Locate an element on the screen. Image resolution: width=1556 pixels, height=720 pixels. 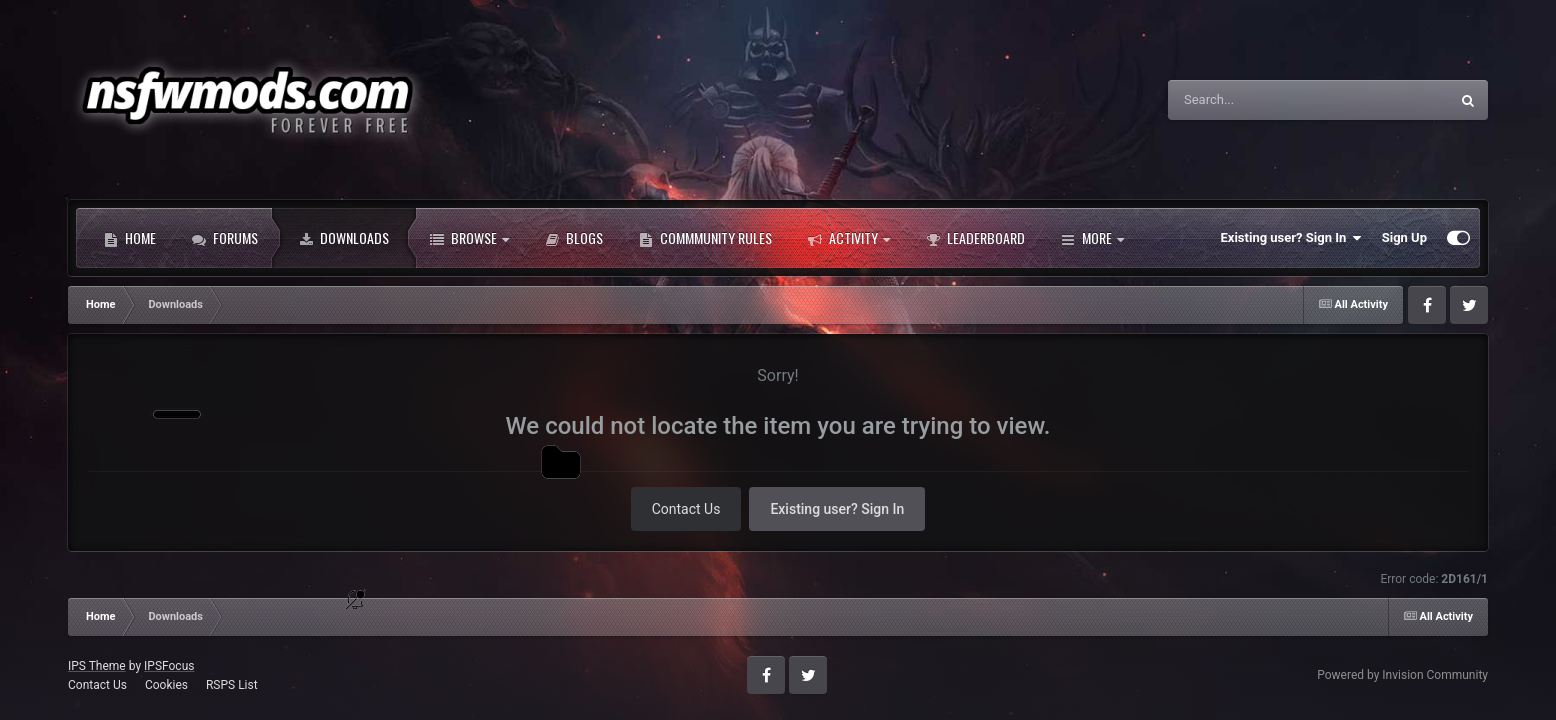
notifications are muted but unread alerts exist is located at coordinates (355, 600).